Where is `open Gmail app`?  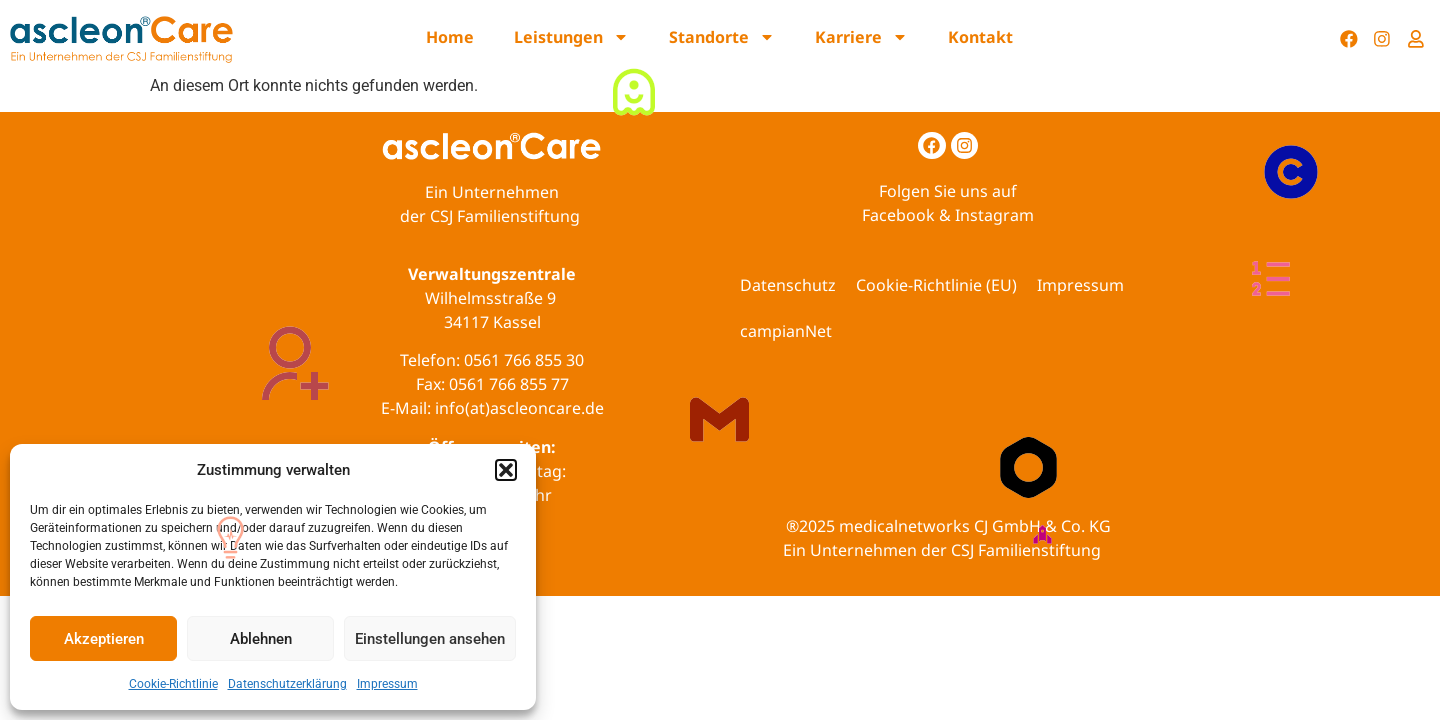 open Gmail app is located at coordinates (719, 419).